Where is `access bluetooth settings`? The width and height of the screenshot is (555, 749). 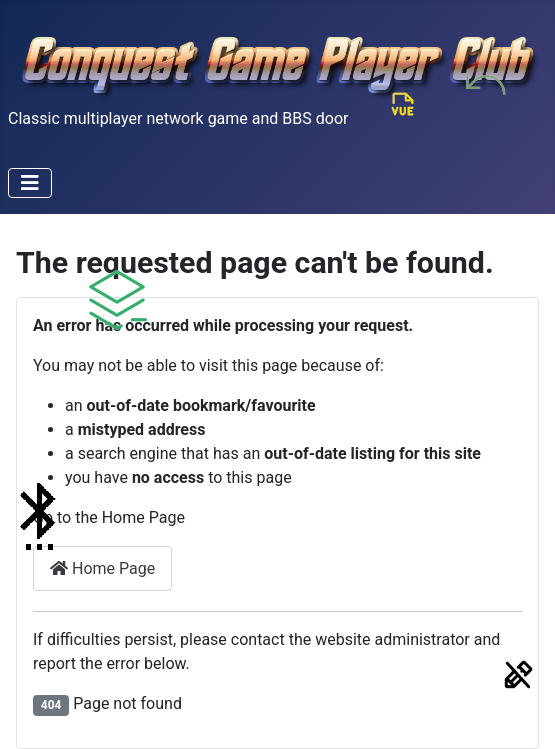
access bluetooth settings is located at coordinates (39, 516).